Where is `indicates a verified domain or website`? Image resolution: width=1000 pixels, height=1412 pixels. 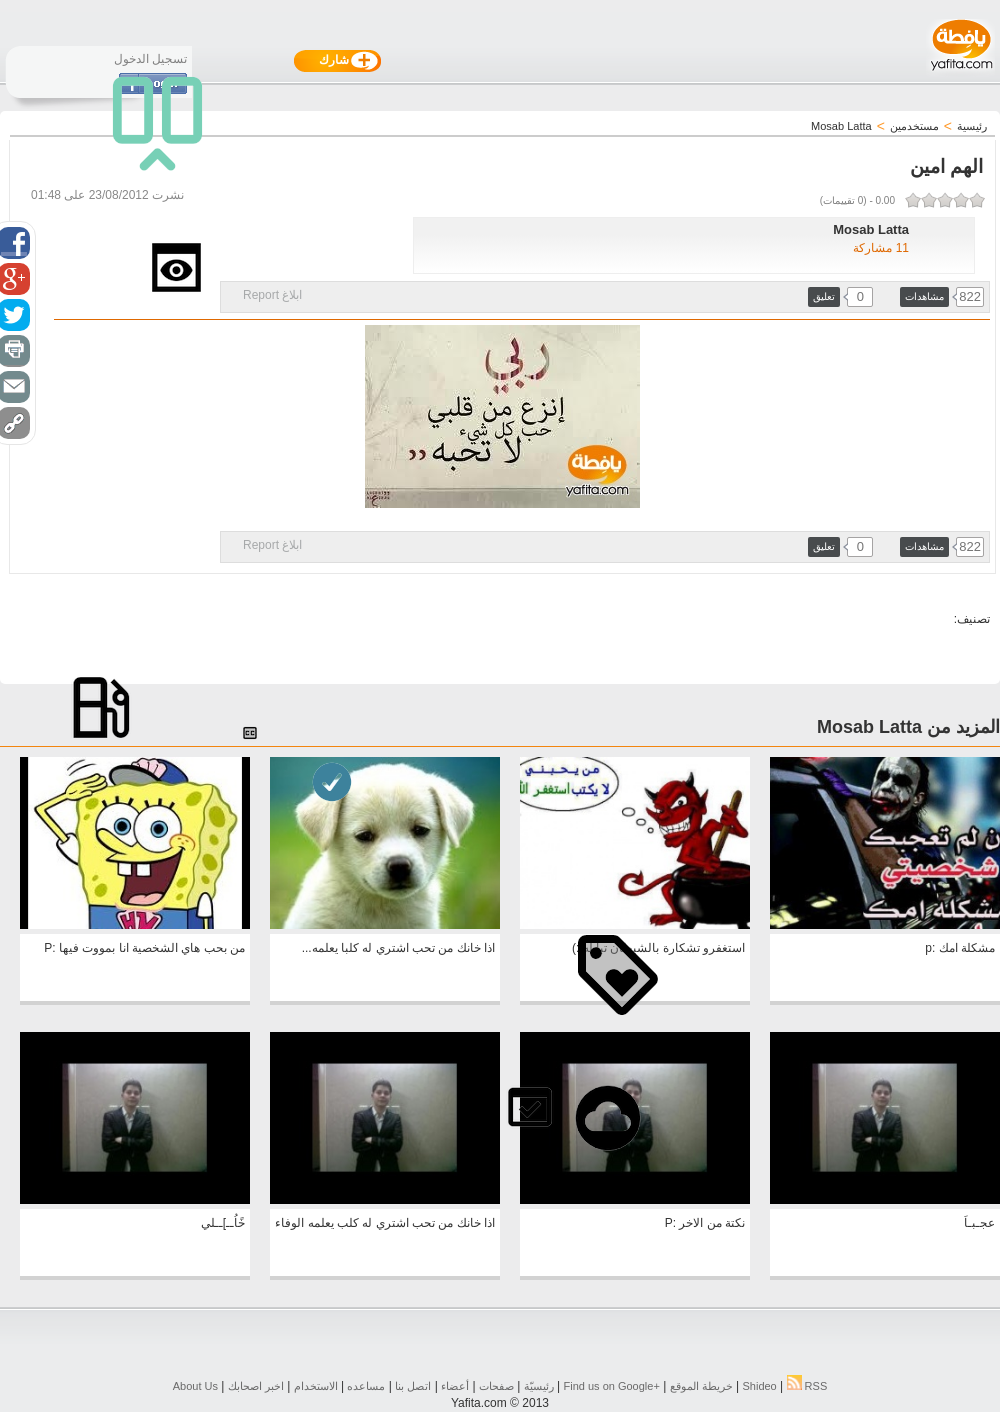
indicates a verified domain or website is located at coordinates (530, 1107).